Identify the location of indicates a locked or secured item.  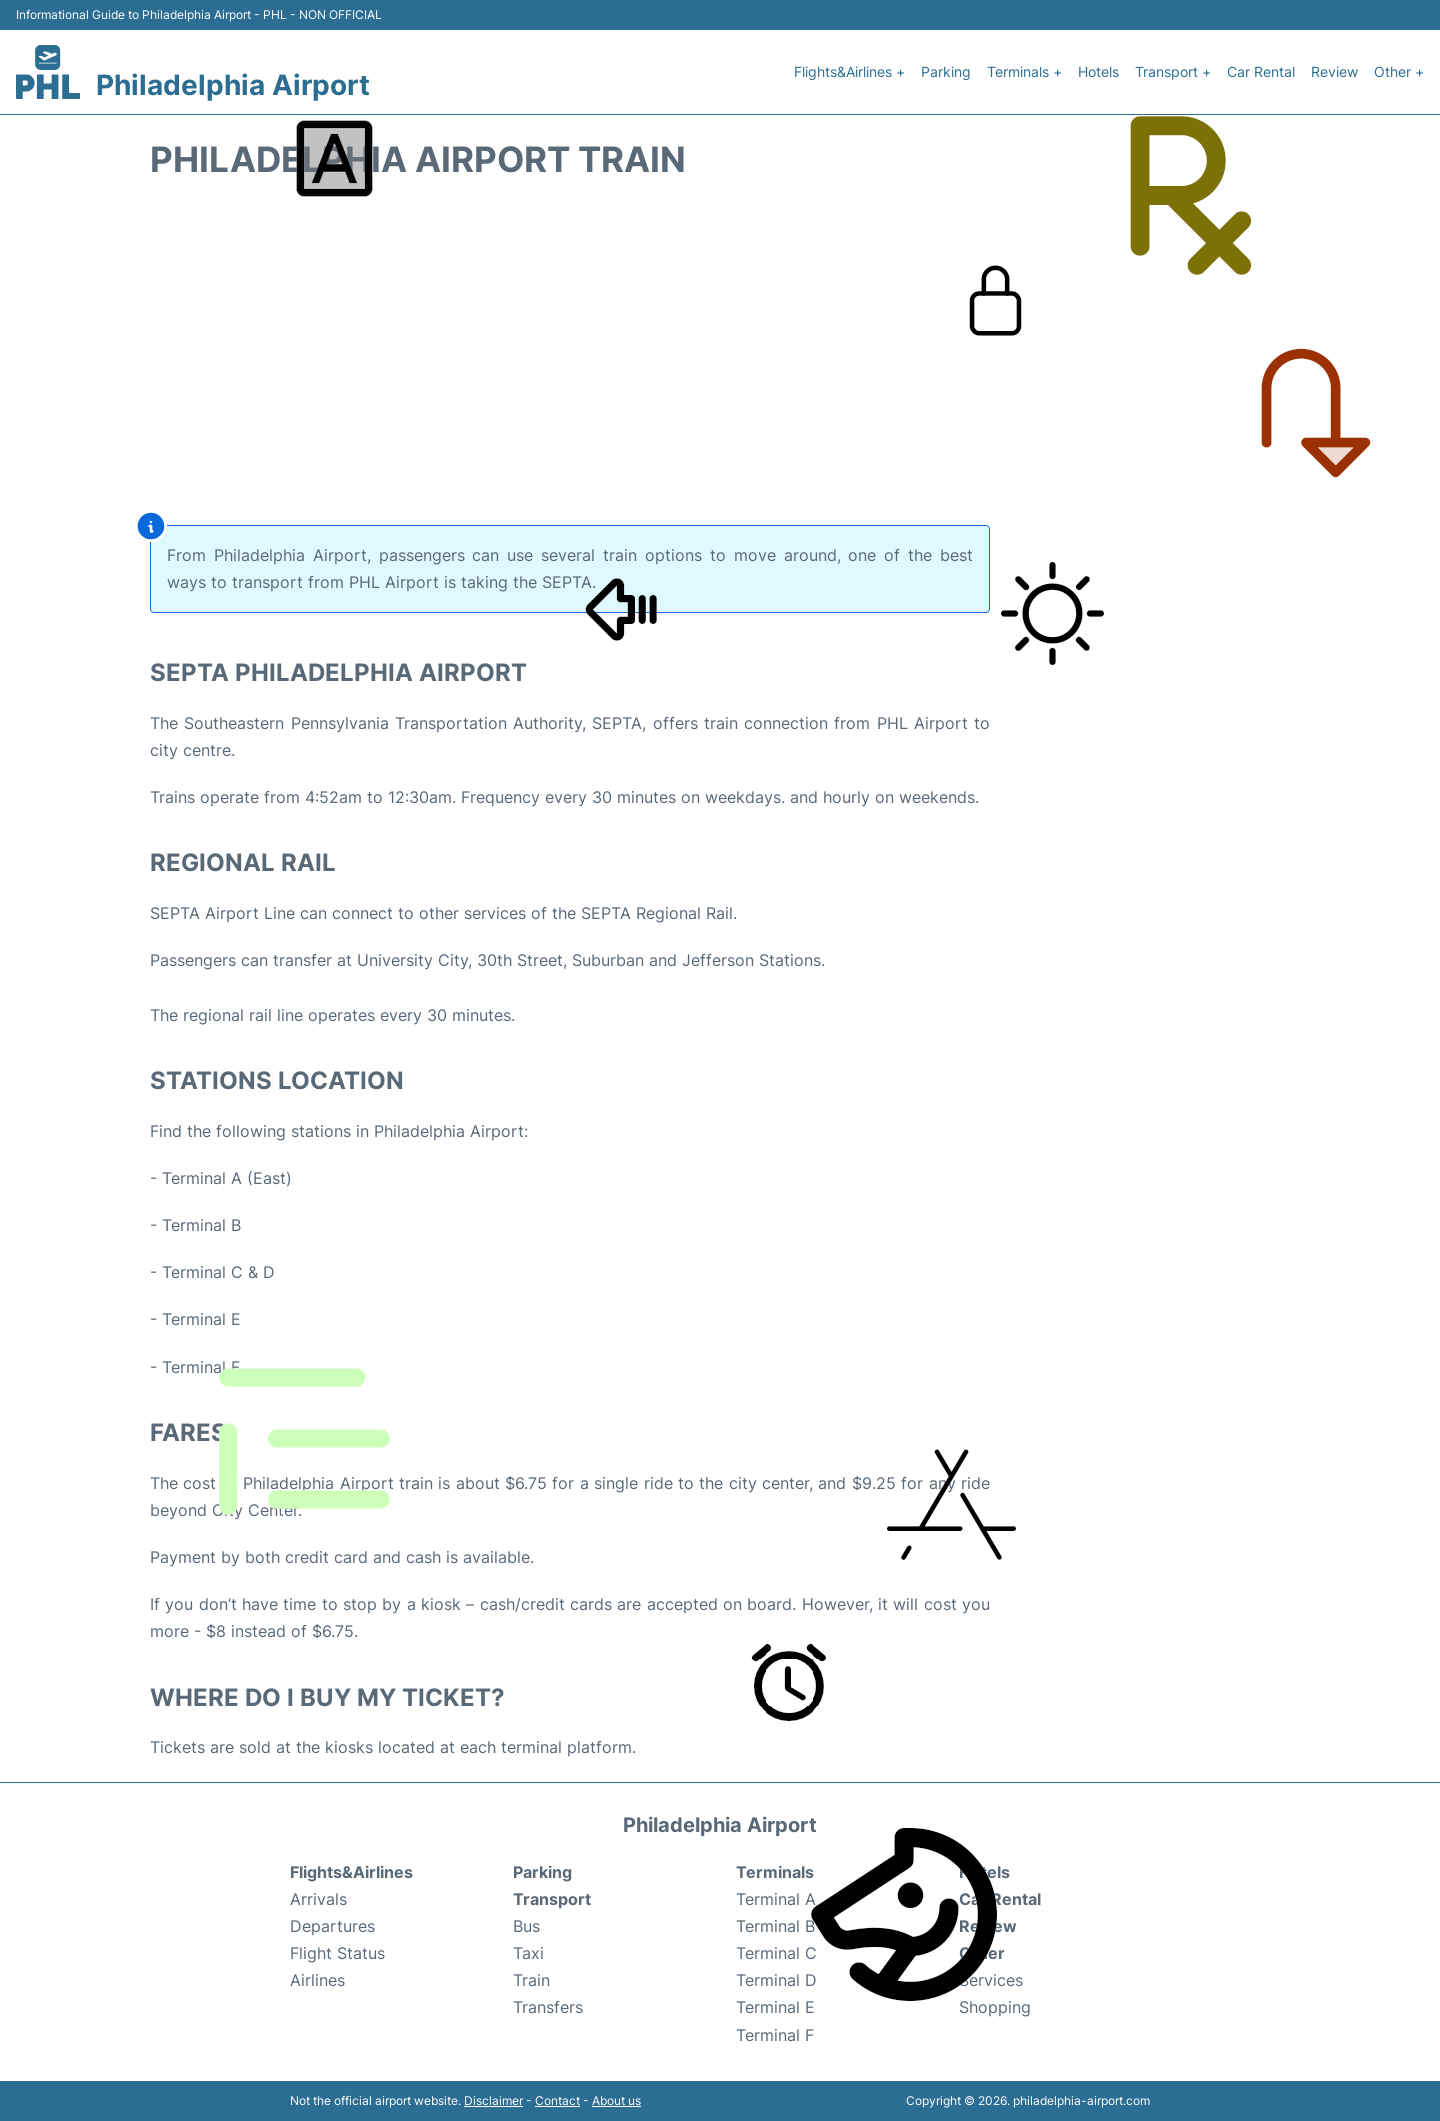
(995, 300).